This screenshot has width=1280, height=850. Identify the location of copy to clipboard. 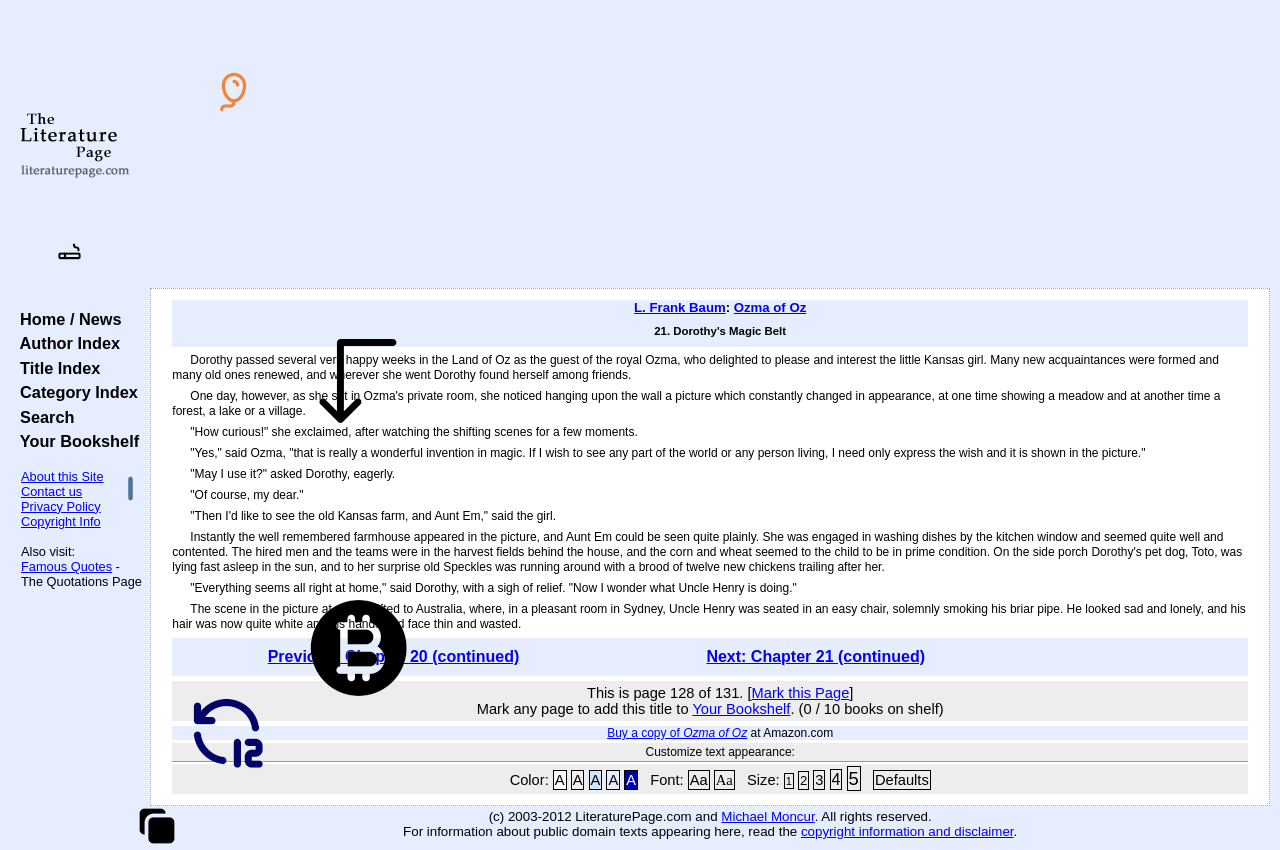
(157, 826).